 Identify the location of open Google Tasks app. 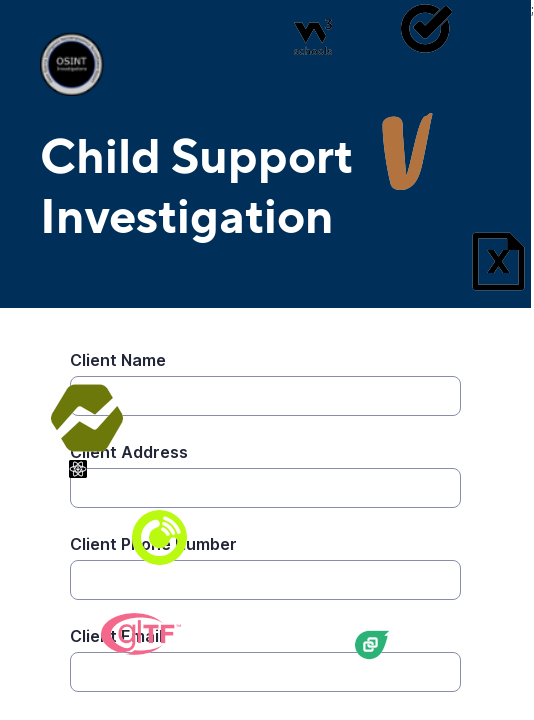
(426, 28).